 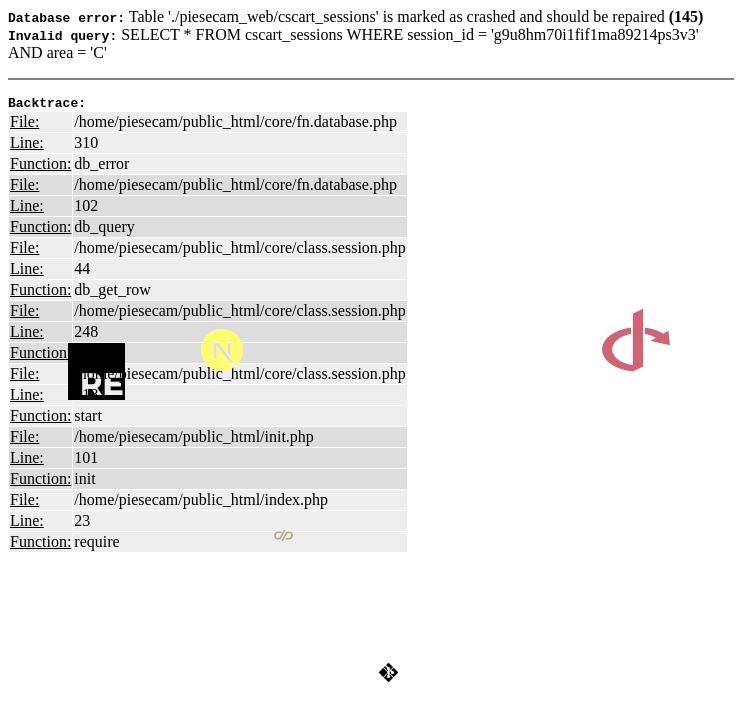 What do you see at coordinates (636, 340) in the screenshot?
I see `sign in with OpenID authentication` at bounding box center [636, 340].